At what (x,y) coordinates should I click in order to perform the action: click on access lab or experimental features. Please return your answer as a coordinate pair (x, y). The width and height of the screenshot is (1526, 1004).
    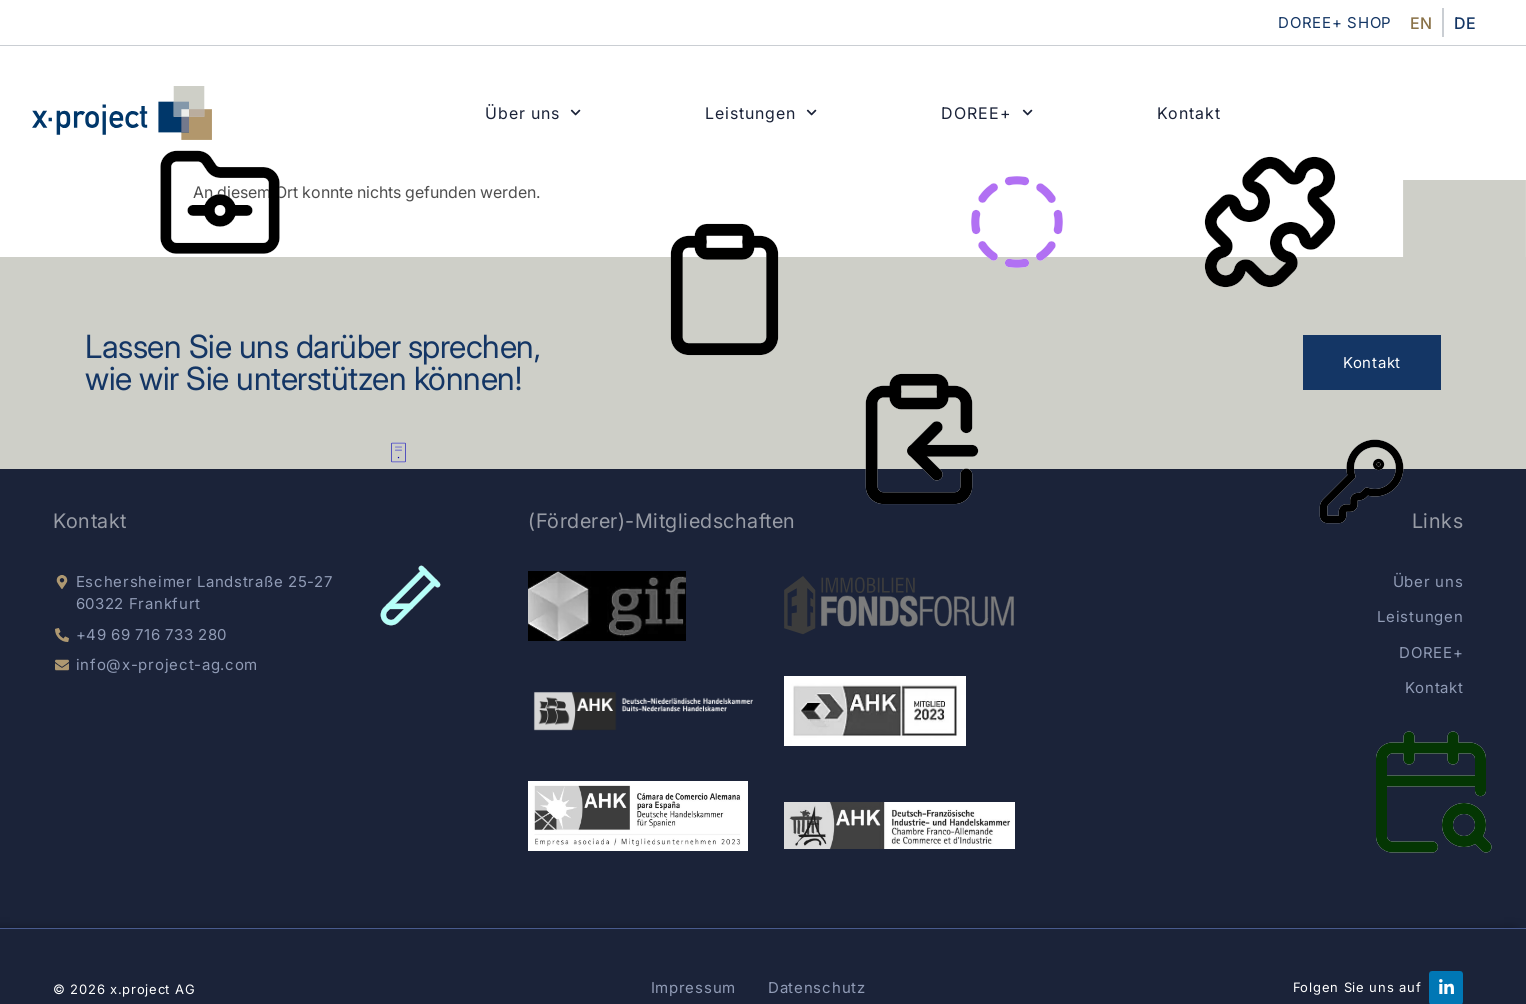
    Looking at the image, I should click on (410, 595).